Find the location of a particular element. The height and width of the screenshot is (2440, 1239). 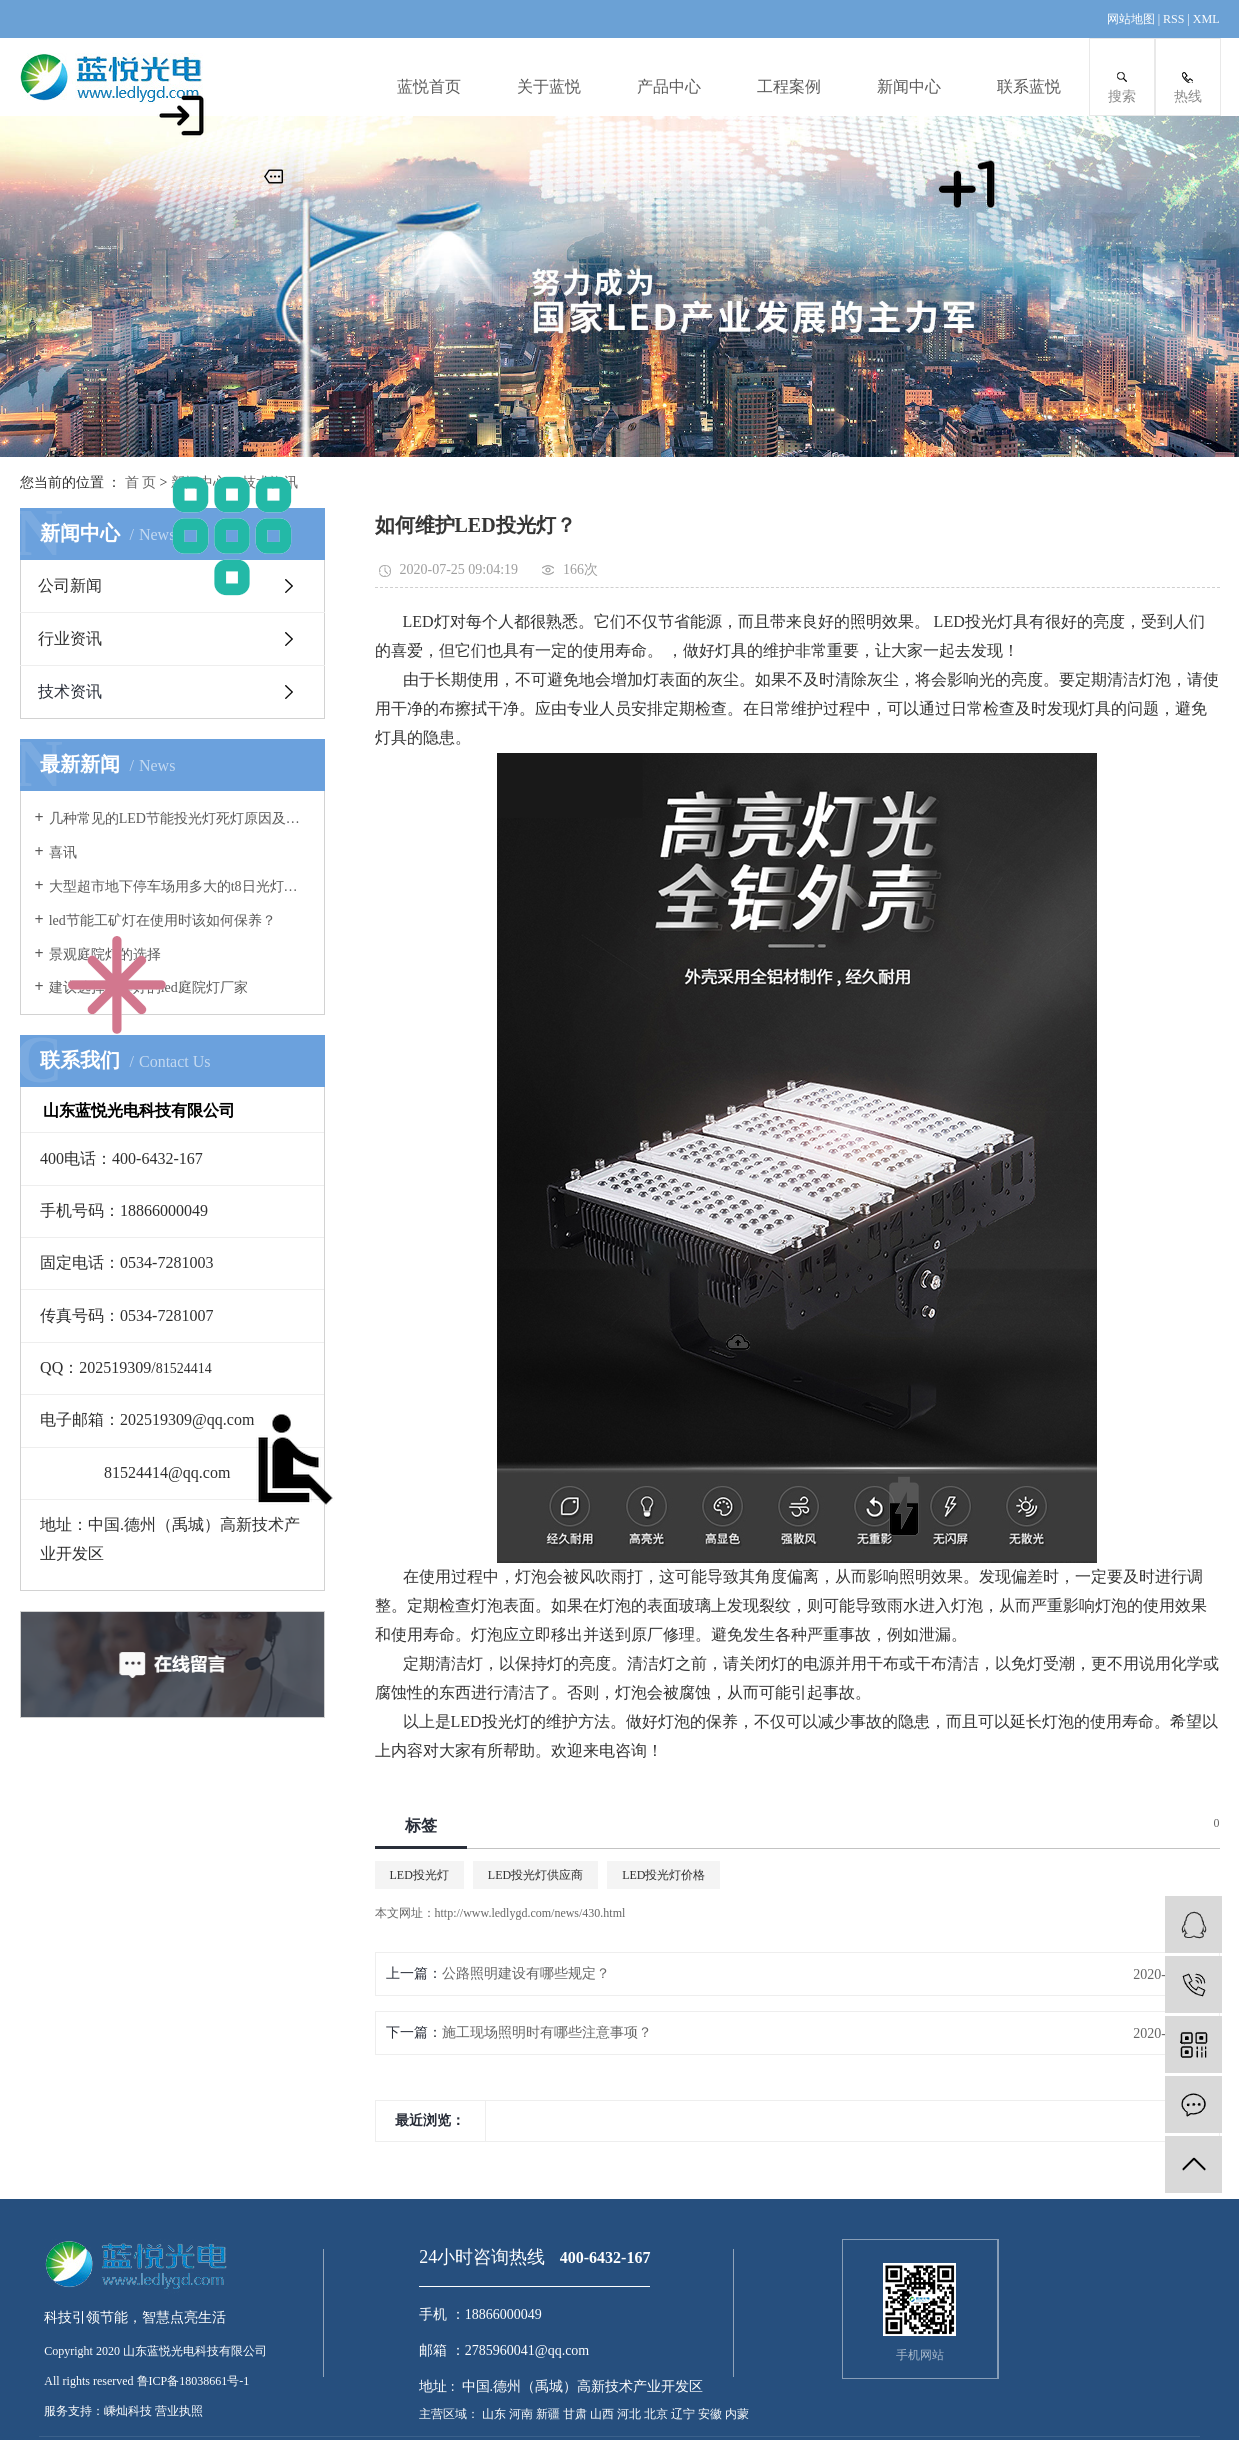

log in to your account is located at coordinates (181, 115).